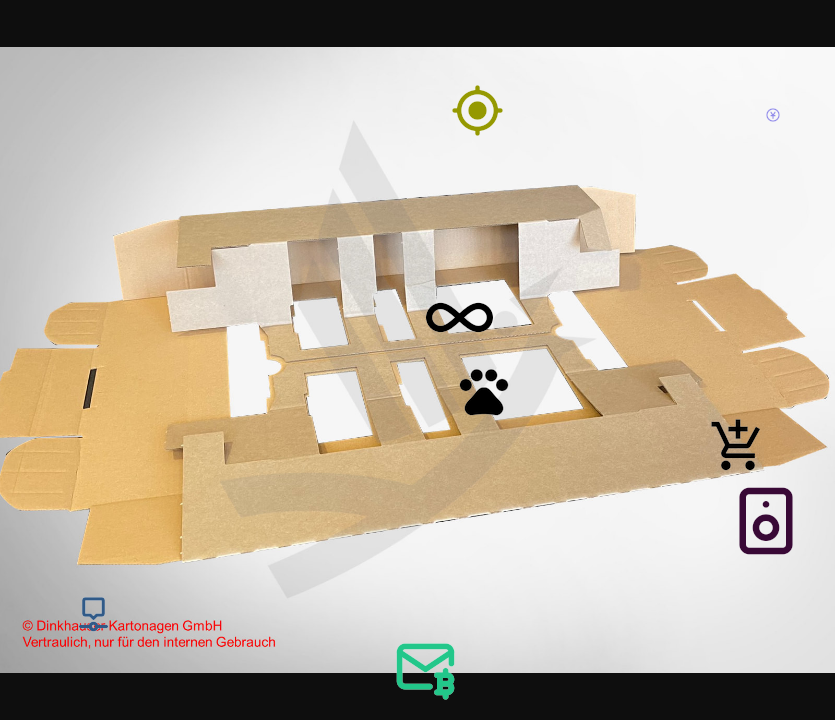 The width and height of the screenshot is (835, 720). What do you see at coordinates (738, 446) in the screenshot?
I see `add item to shopping cart` at bounding box center [738, 446].